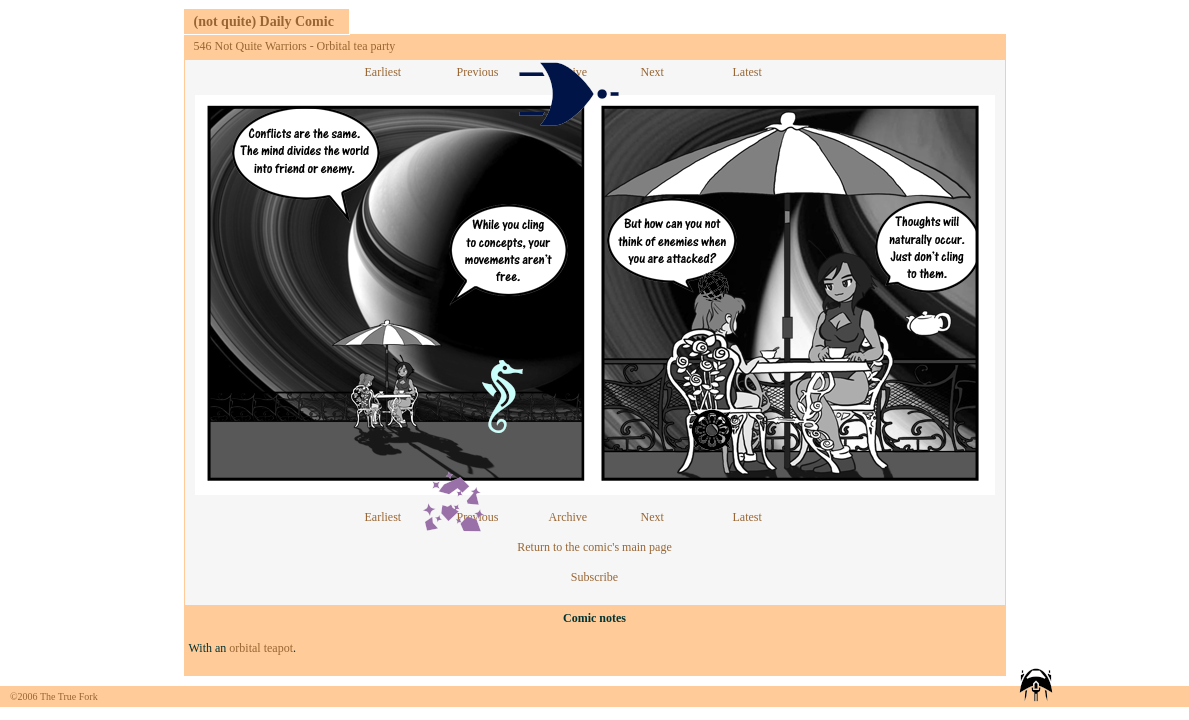 This screenshot has height=720, width=1189. Describe the element at coordinates (569, 94) in the screenshot. I see `represents a NOR logic gate in circuit design` at that location.